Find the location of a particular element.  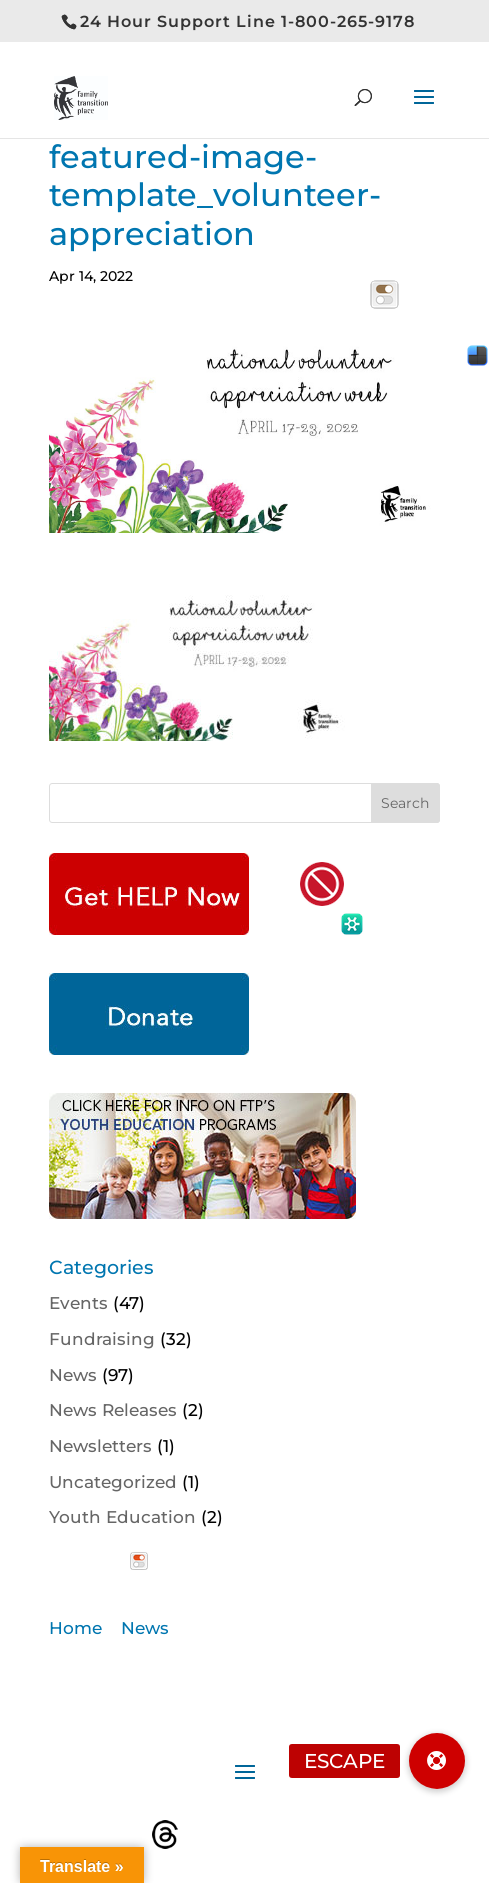

switch between virtual desktops or workspaces is located at coordinates (477, 355).